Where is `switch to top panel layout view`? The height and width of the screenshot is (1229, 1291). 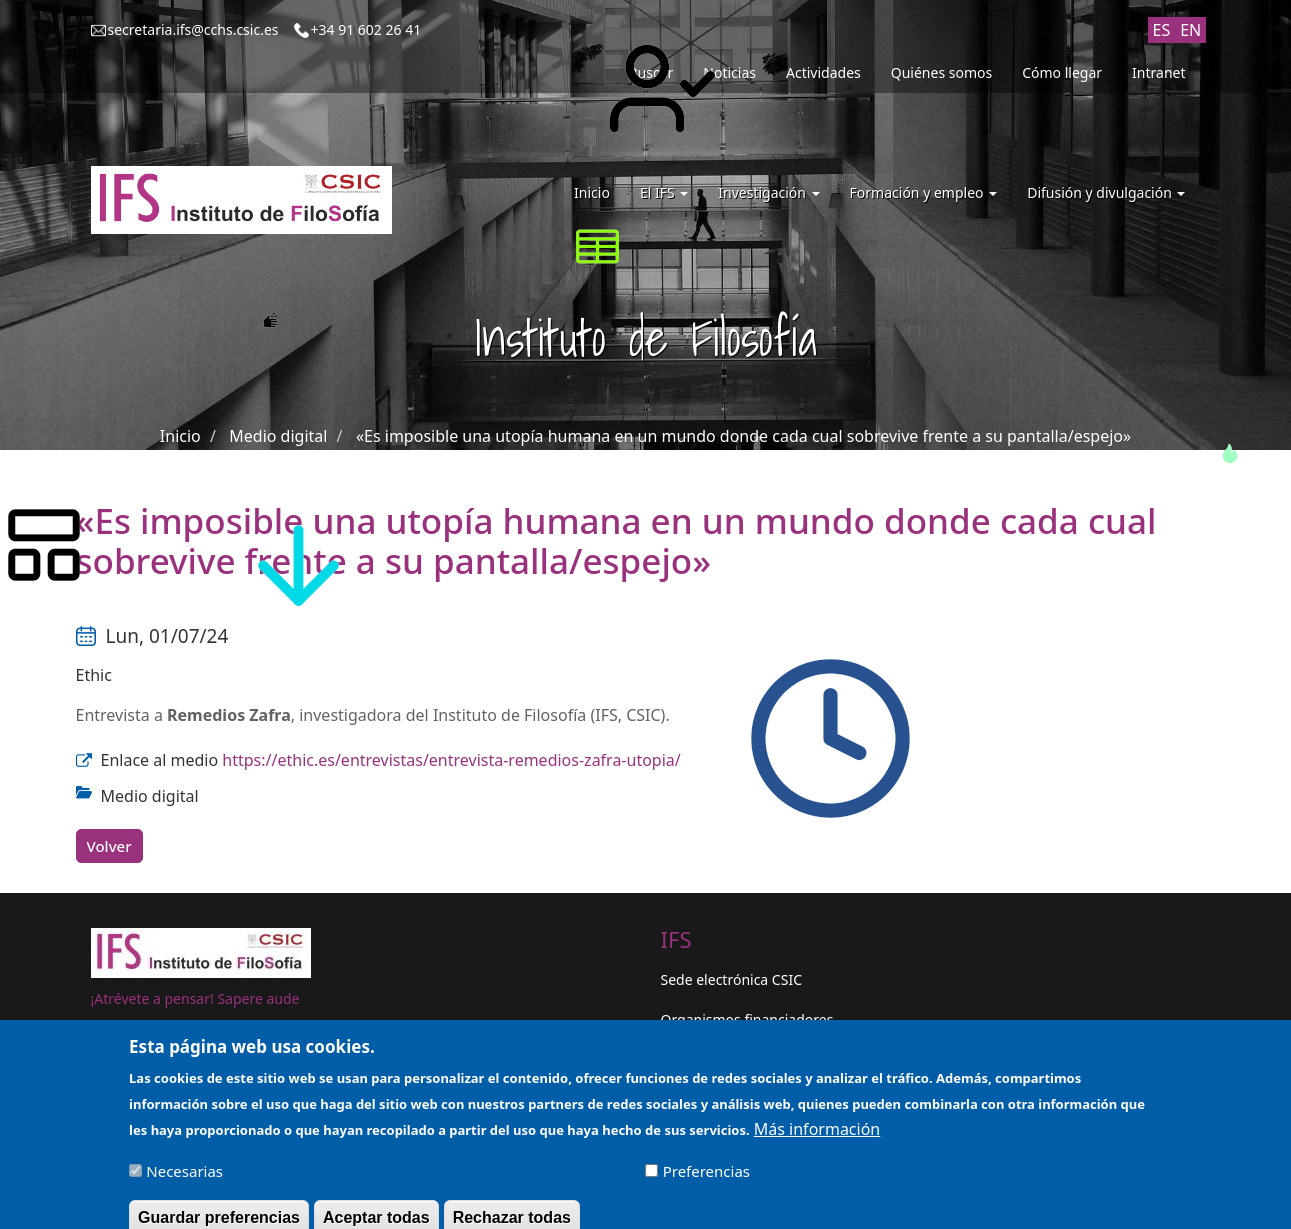
switch to top panel layout view is located at coordinates (44, 545).